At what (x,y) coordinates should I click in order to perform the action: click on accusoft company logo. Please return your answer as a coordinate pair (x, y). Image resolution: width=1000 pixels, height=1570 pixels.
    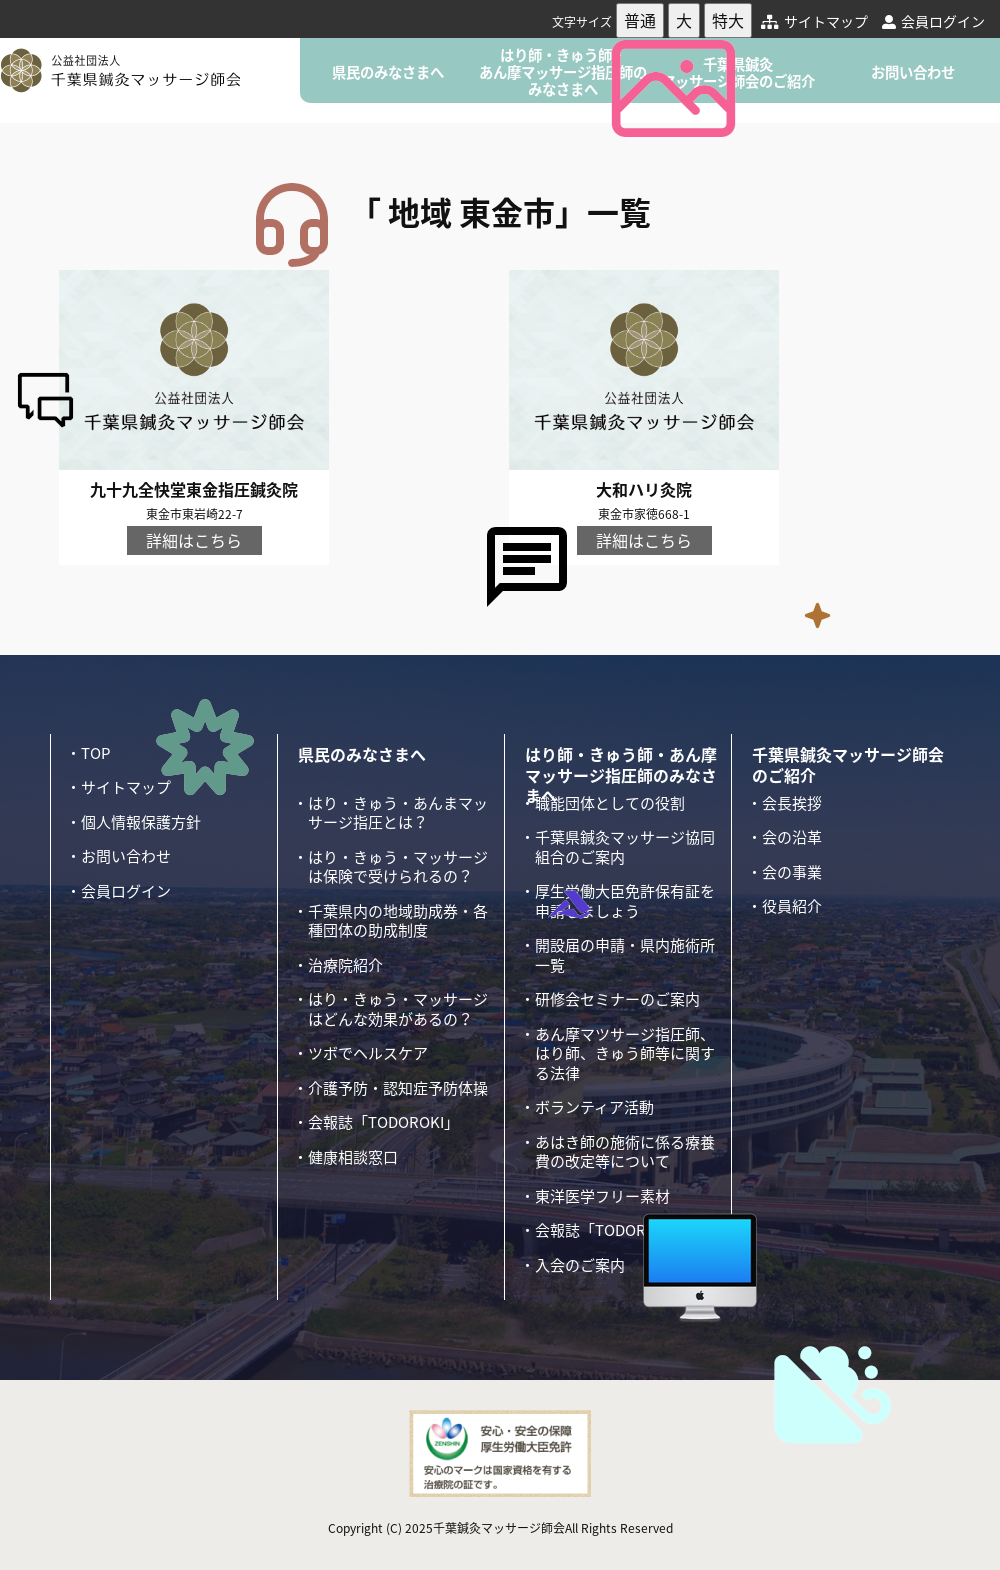
    Looking at the image, I should click on (569, 904).